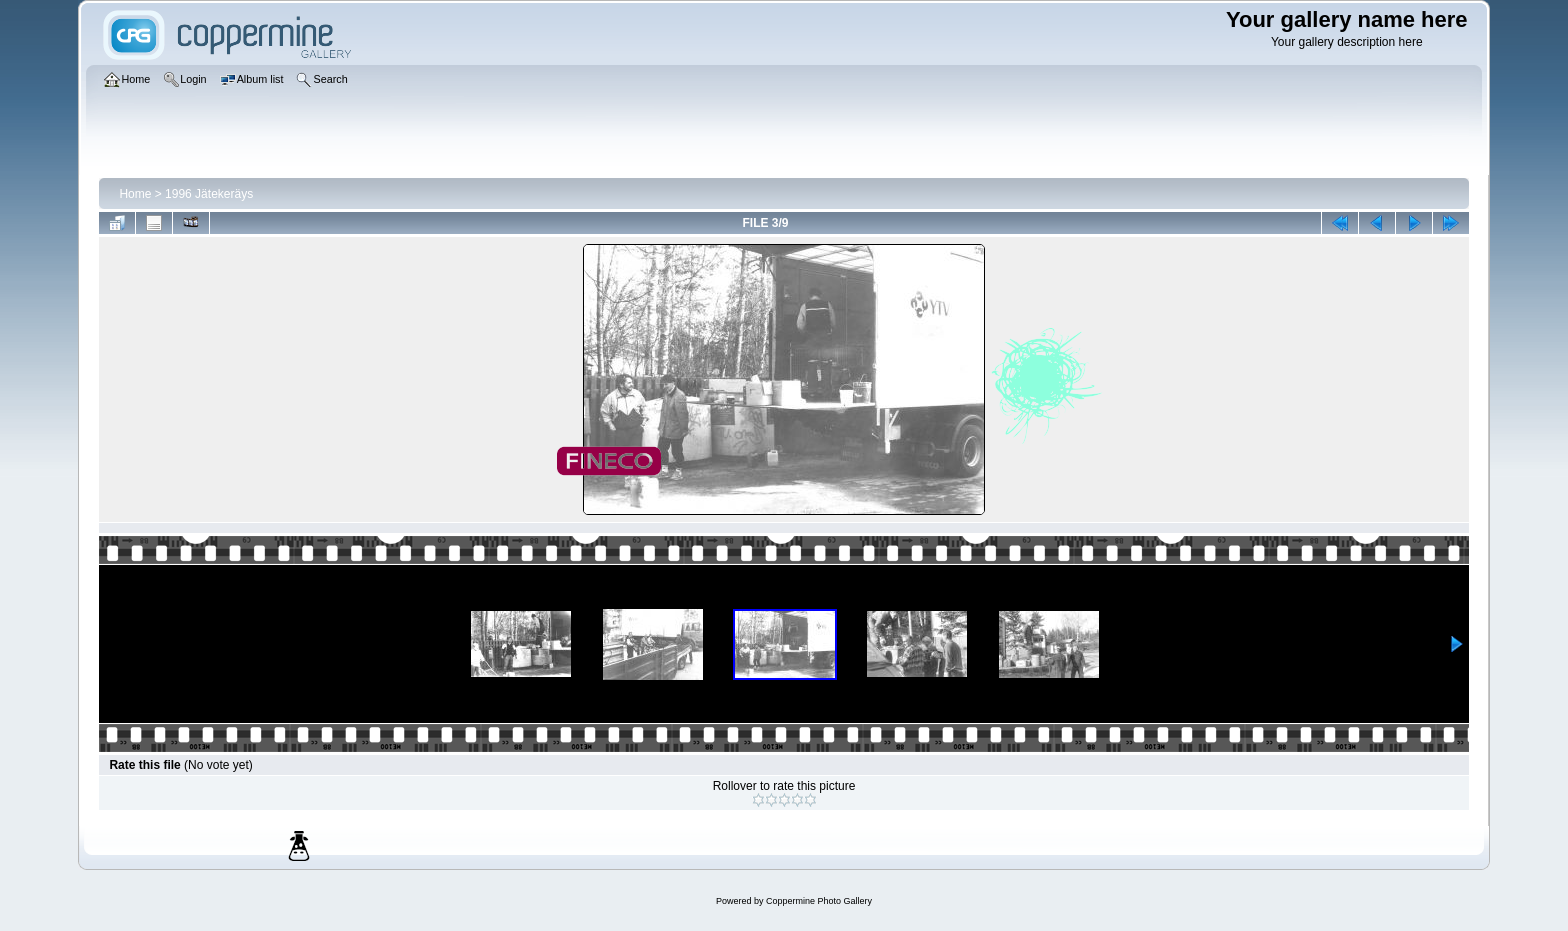  What do you see at coordinates (609, 461) in the screenshot?
I see `open the Fineco banking app` at bounding box center [609, 461].